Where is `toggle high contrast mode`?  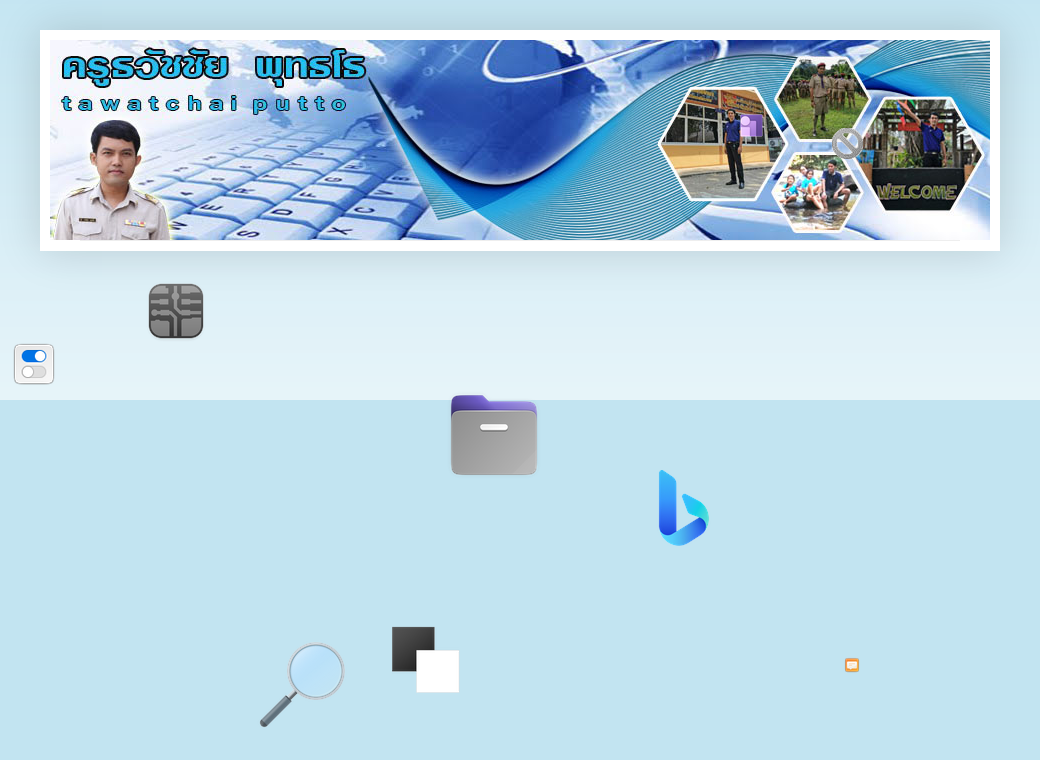
toggle high contrast mode is located at coordinates (425, 661).